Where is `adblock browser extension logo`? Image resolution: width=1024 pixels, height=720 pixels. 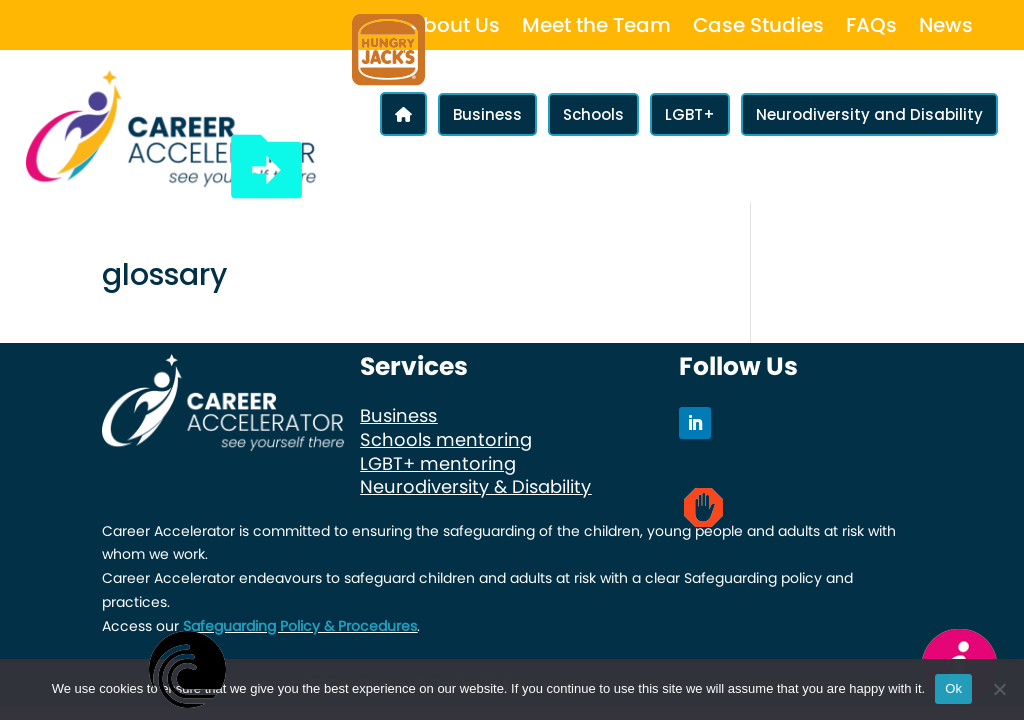 adblock browser extension logo is located at coordinates (703, 507).